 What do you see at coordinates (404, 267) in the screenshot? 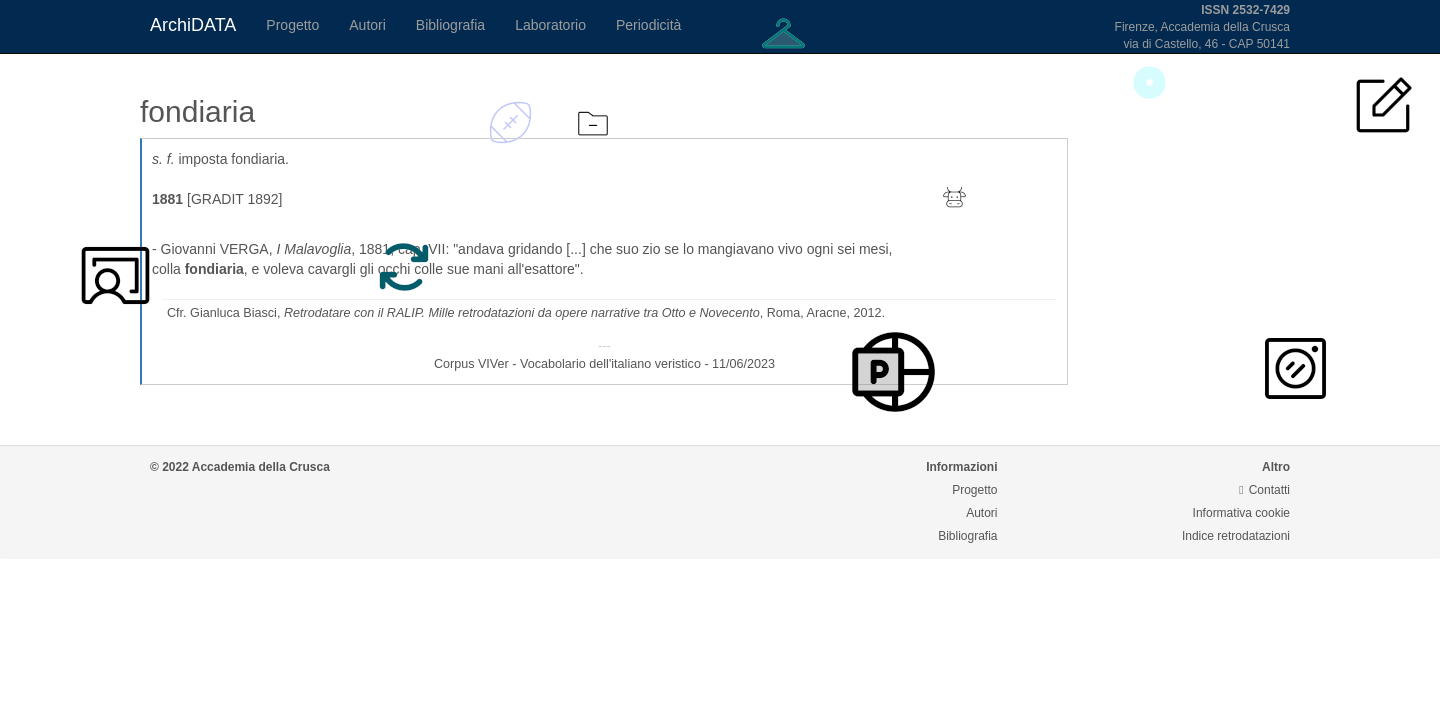
I see `refresh or reload content` at bounding box center [404, 267].